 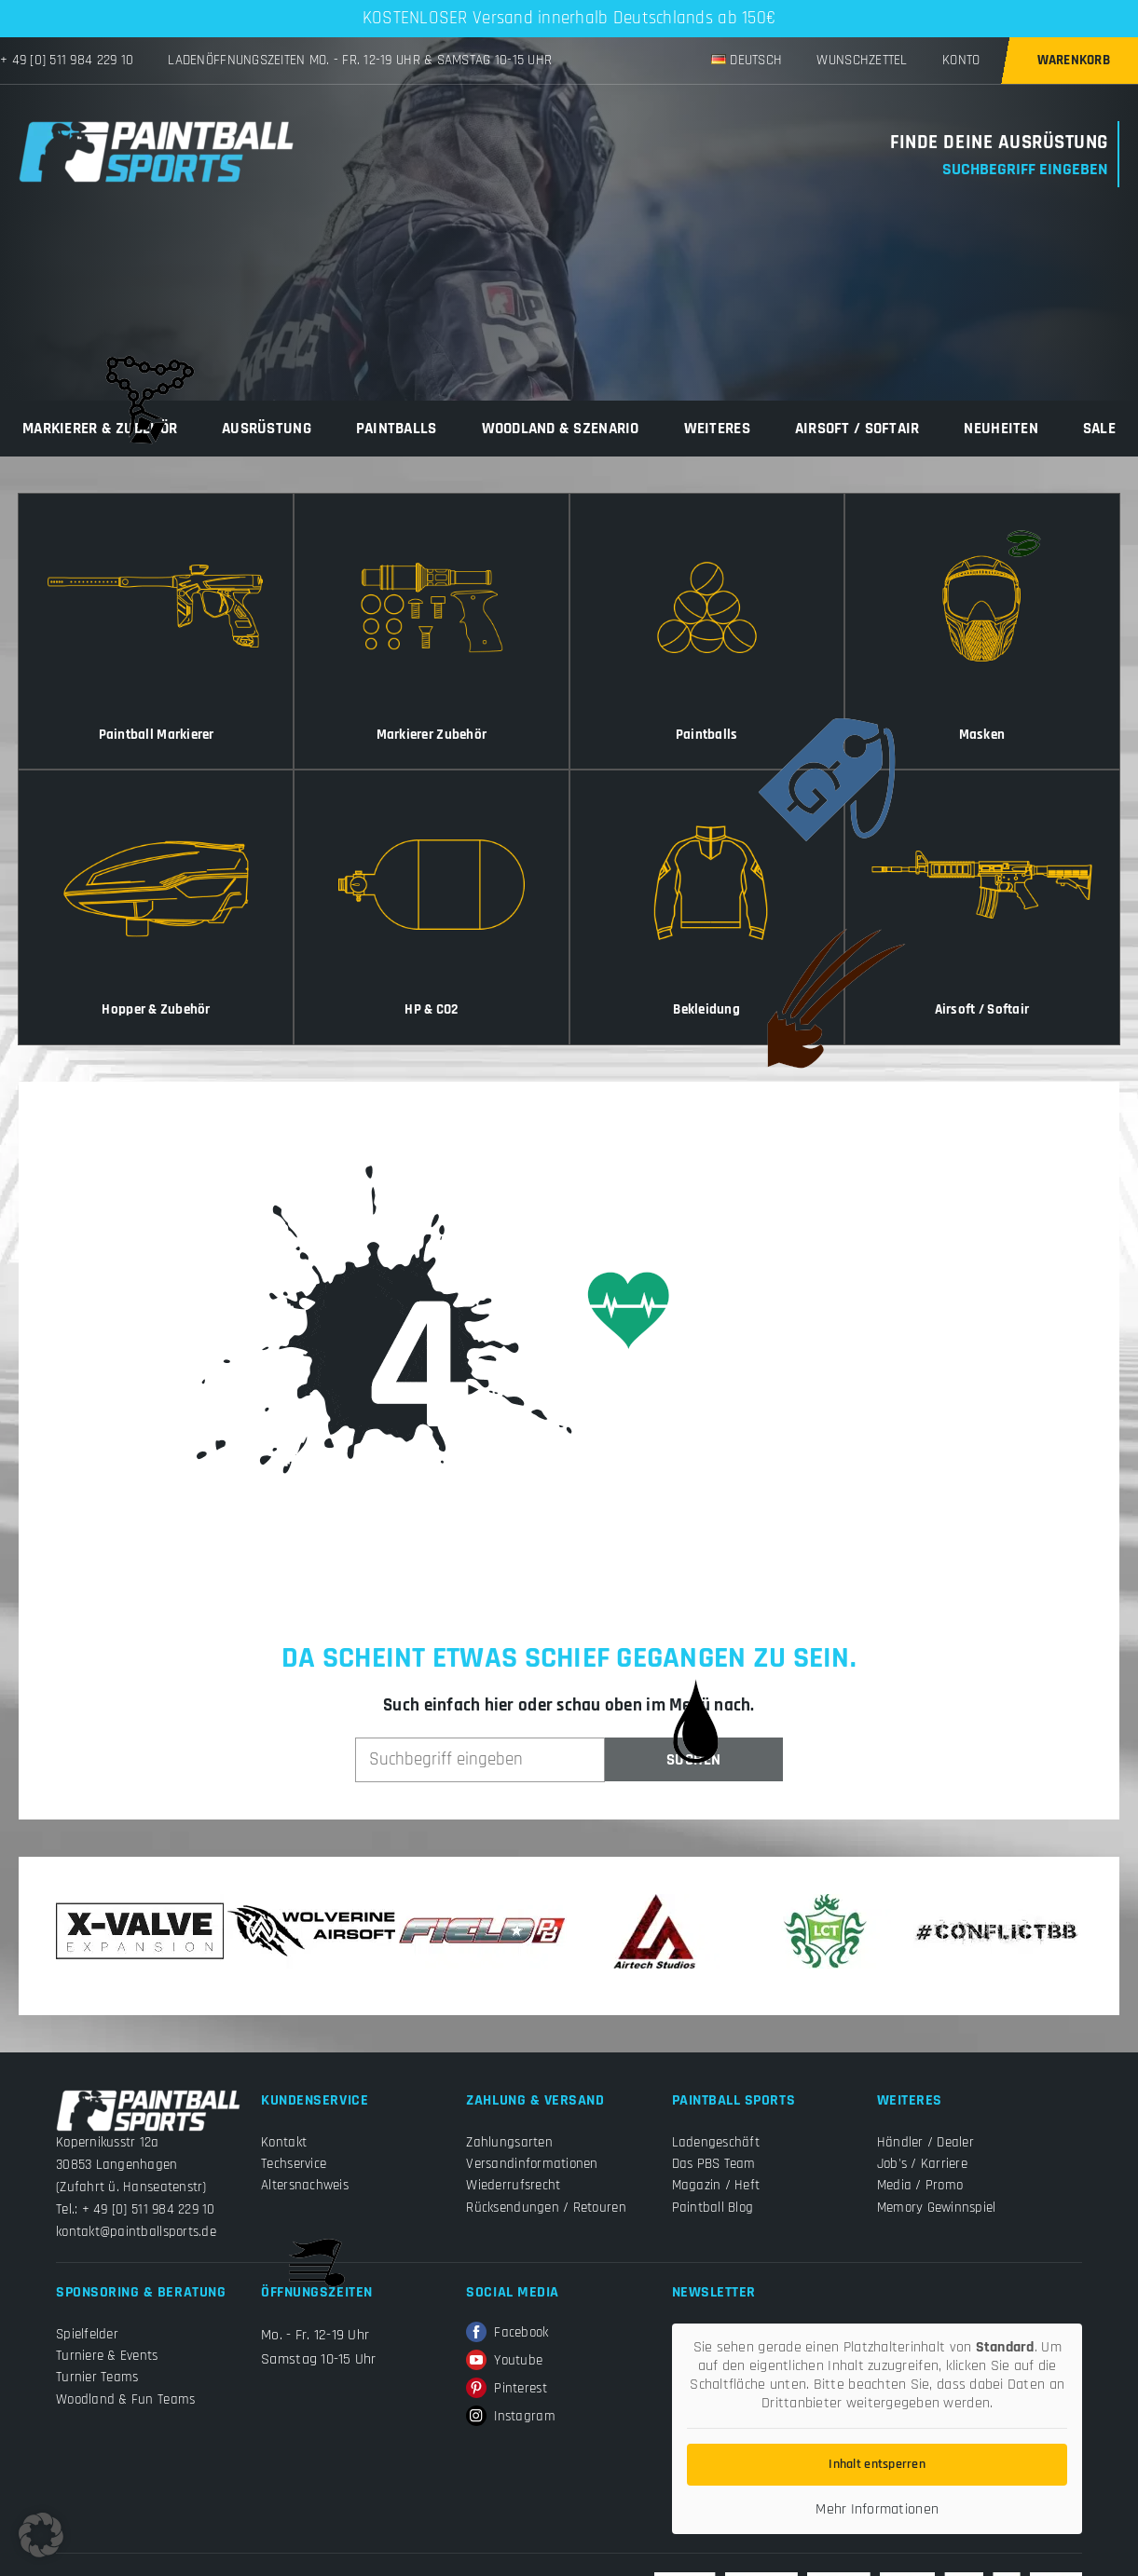 I want to click on indicates water or liquid-related feature, so click(x=694, y=1721).